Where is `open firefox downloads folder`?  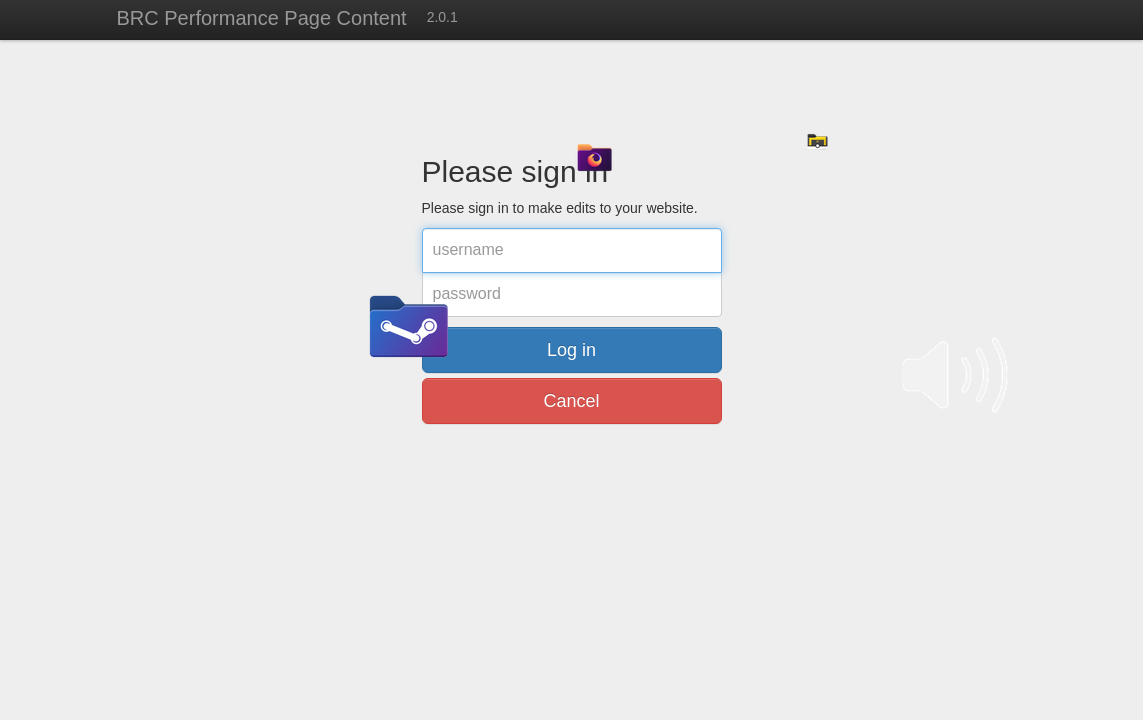
open firefox downloads folder is located at coordinates (594, 158).